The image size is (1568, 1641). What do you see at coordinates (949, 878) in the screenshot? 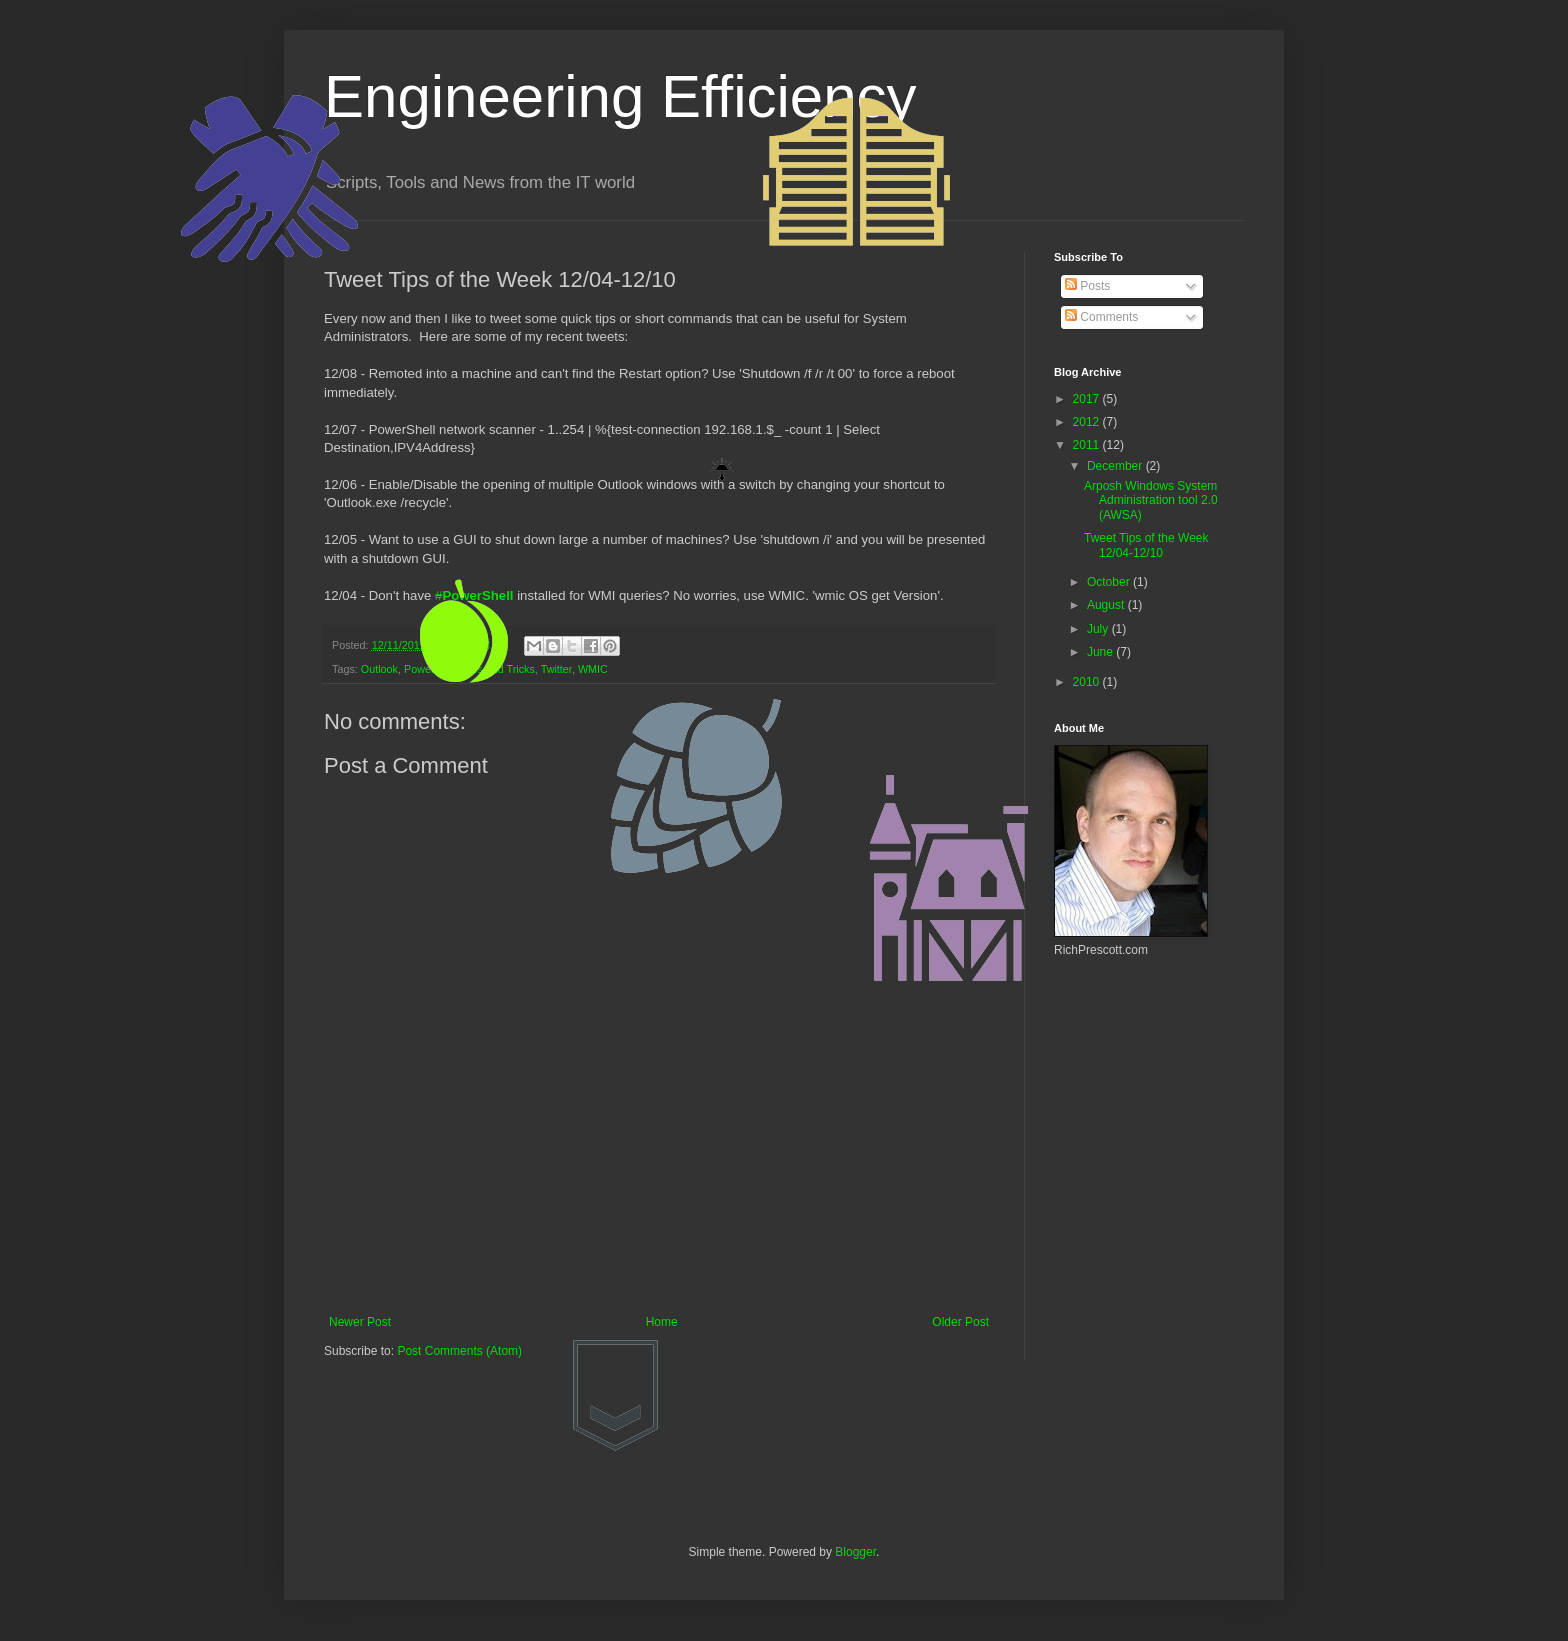
I see `access the village or town area` at bounding box center [949, 878].